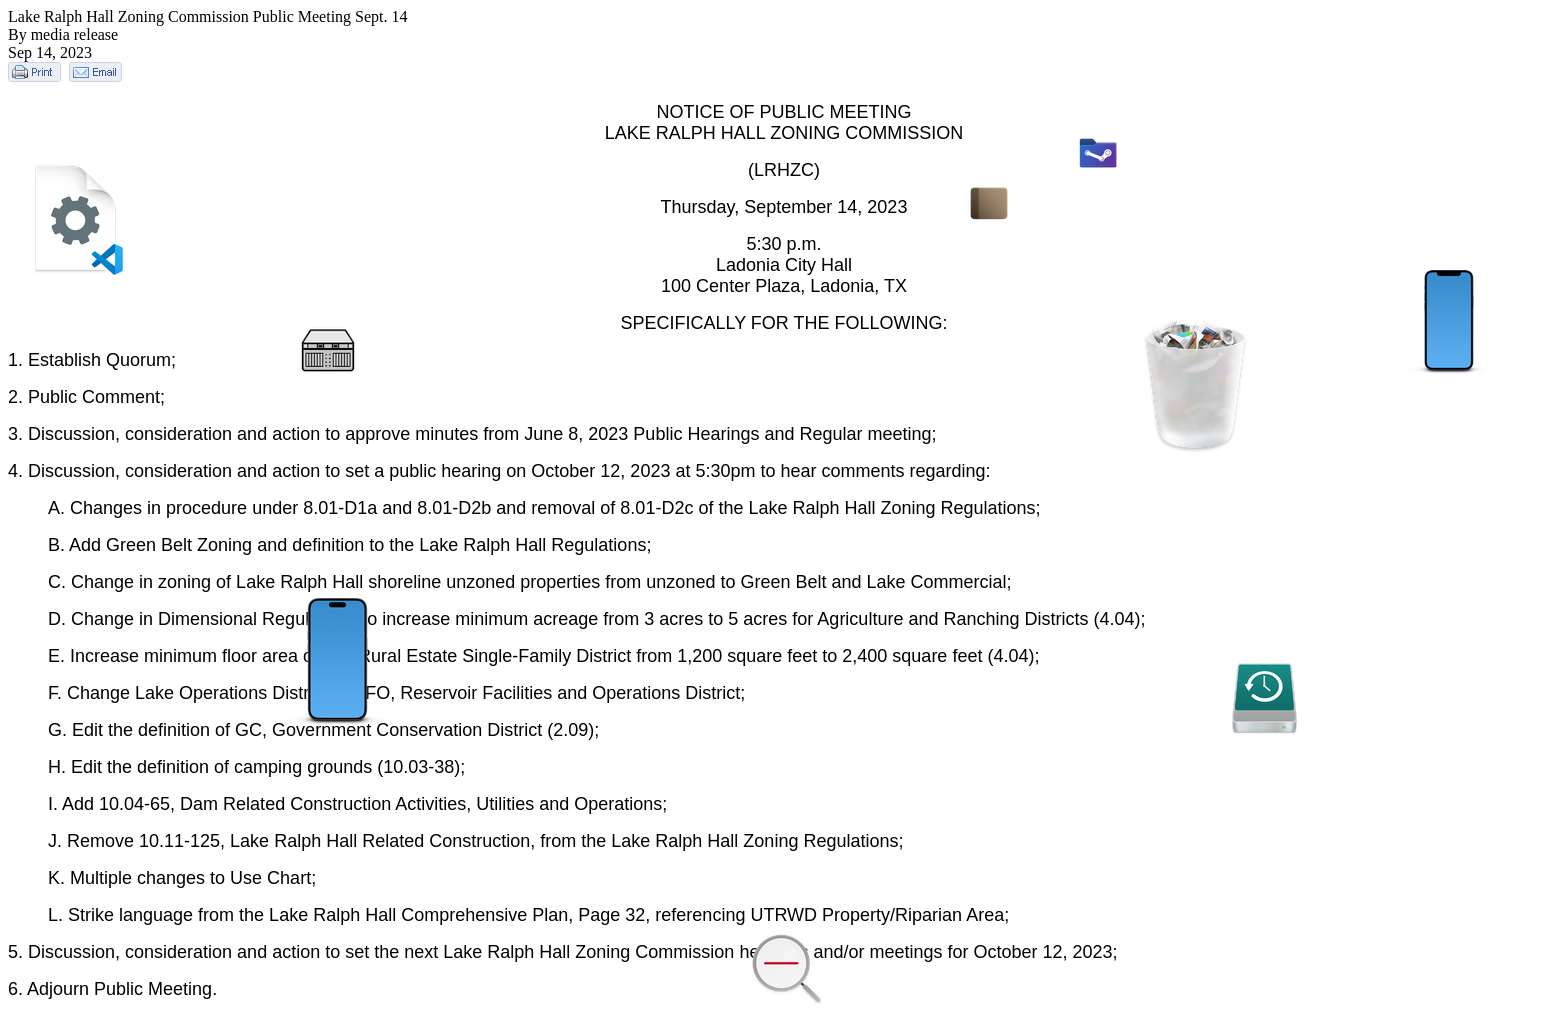  What do you see at coordinates (1264, 699) in the screenshot?
I see `access time machine backup disk` at bounding box center [1264, 699].